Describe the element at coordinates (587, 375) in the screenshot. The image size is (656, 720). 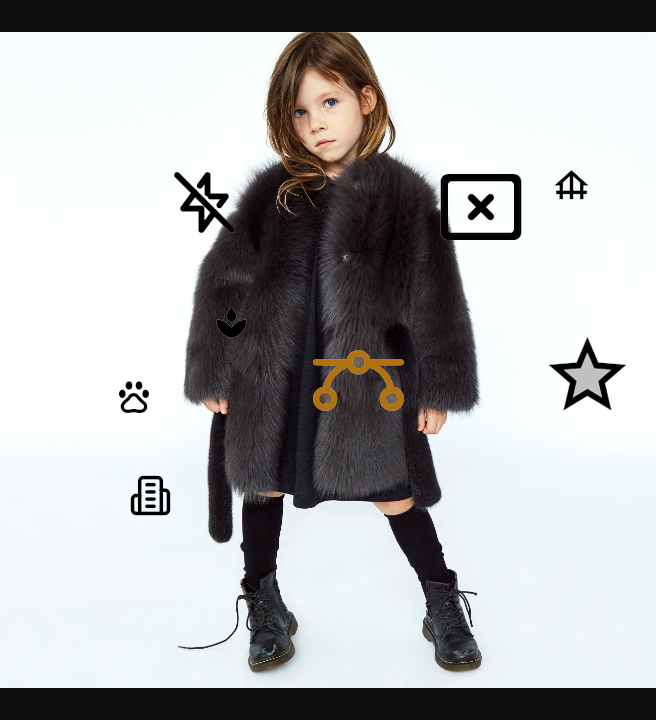
I see `add item to favorites` at that location.